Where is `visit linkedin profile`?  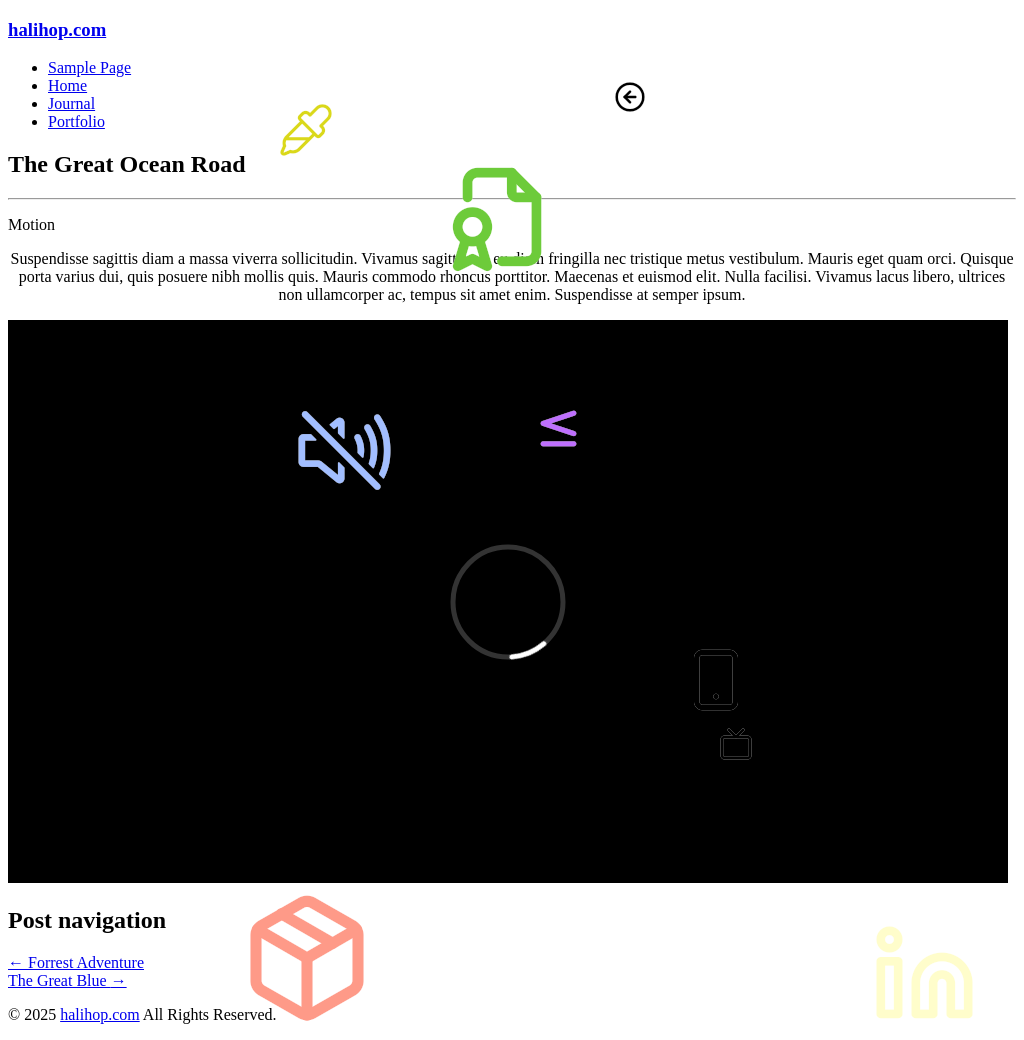
visit linkedin profile is located at coordinates (924, 974).